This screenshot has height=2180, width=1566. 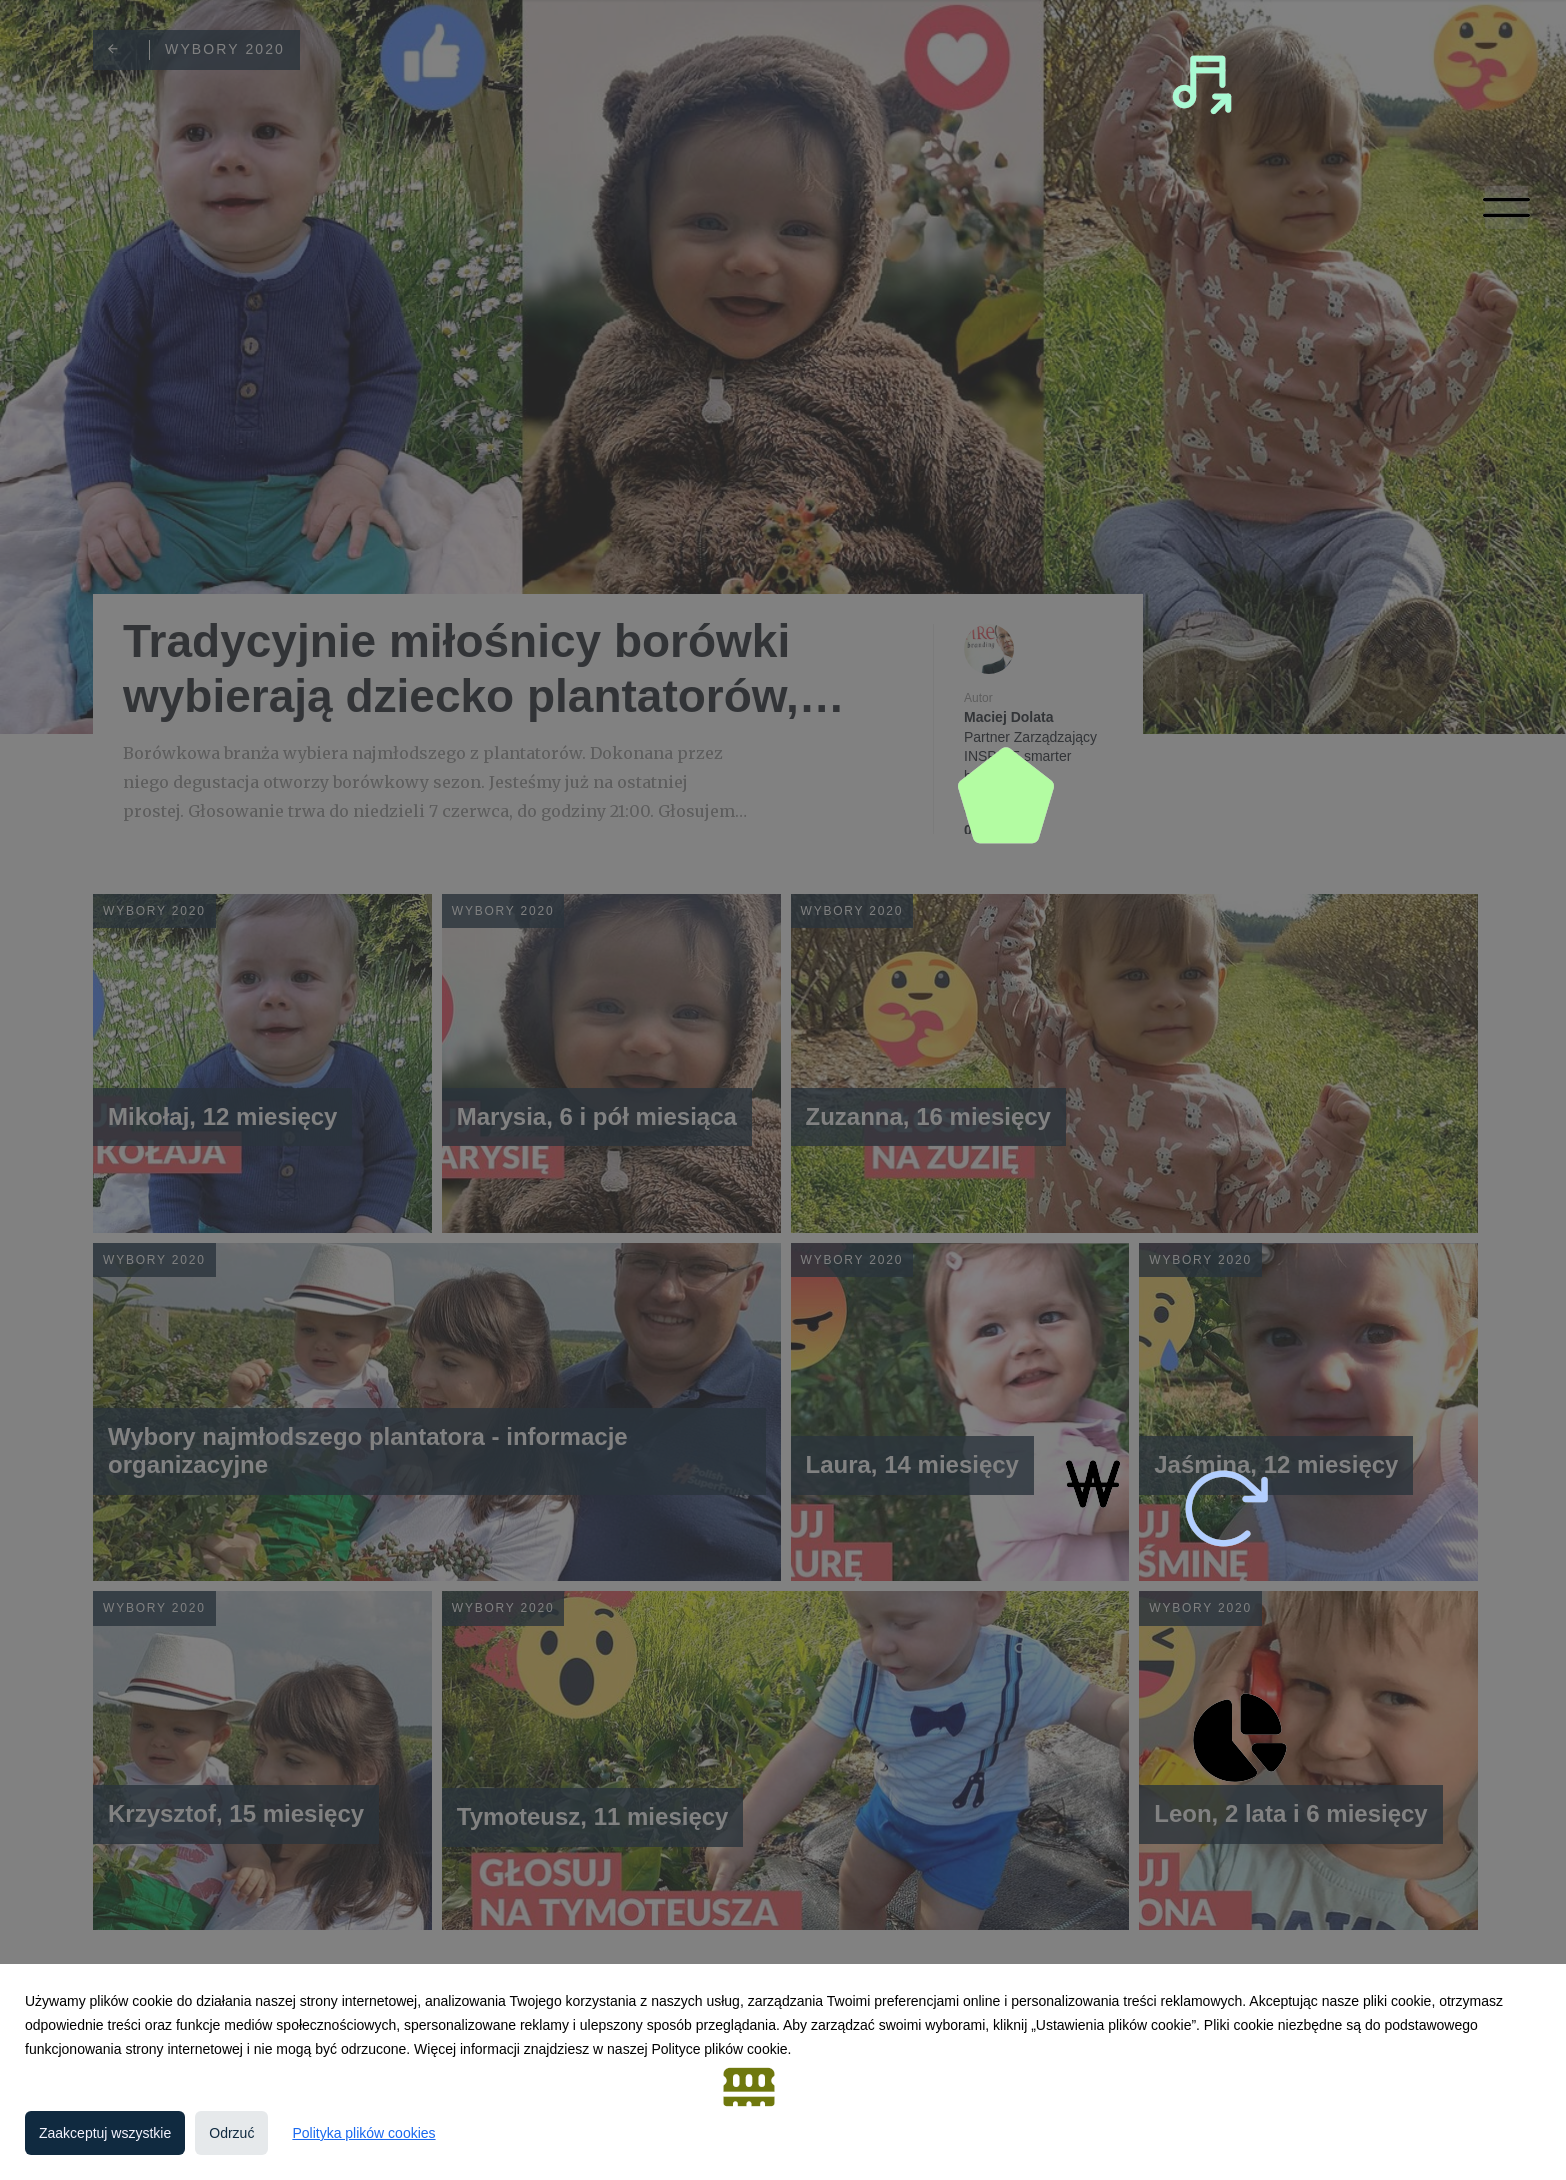 What do you see at coordinates (749, 2087) in the screenshot?
I see `view system memory or RAM usage` at bounding box center [749, 2087].